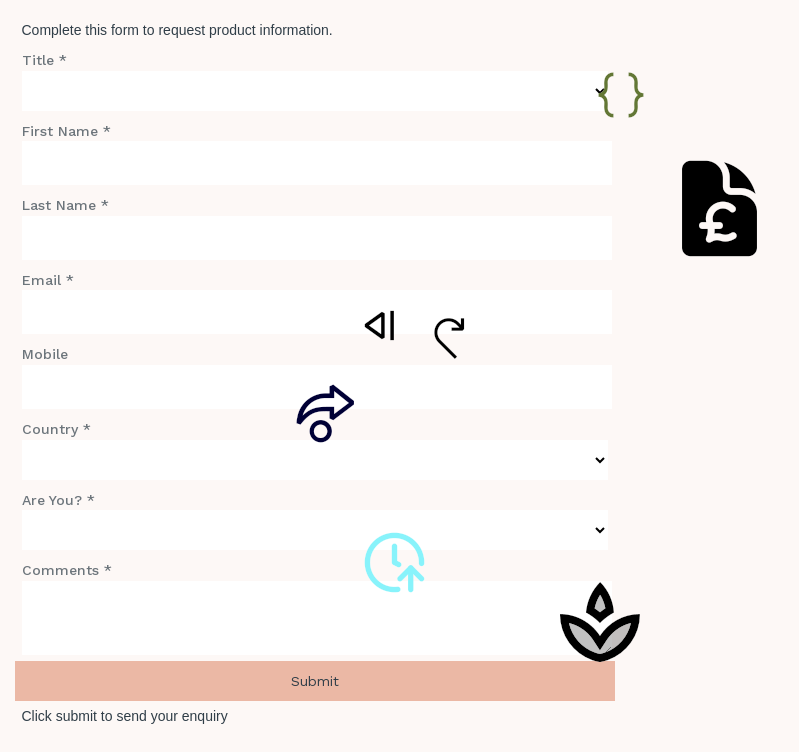 This screenshot has width=799, height=752. I want to click on upload or sync time data, so click(394, 562).